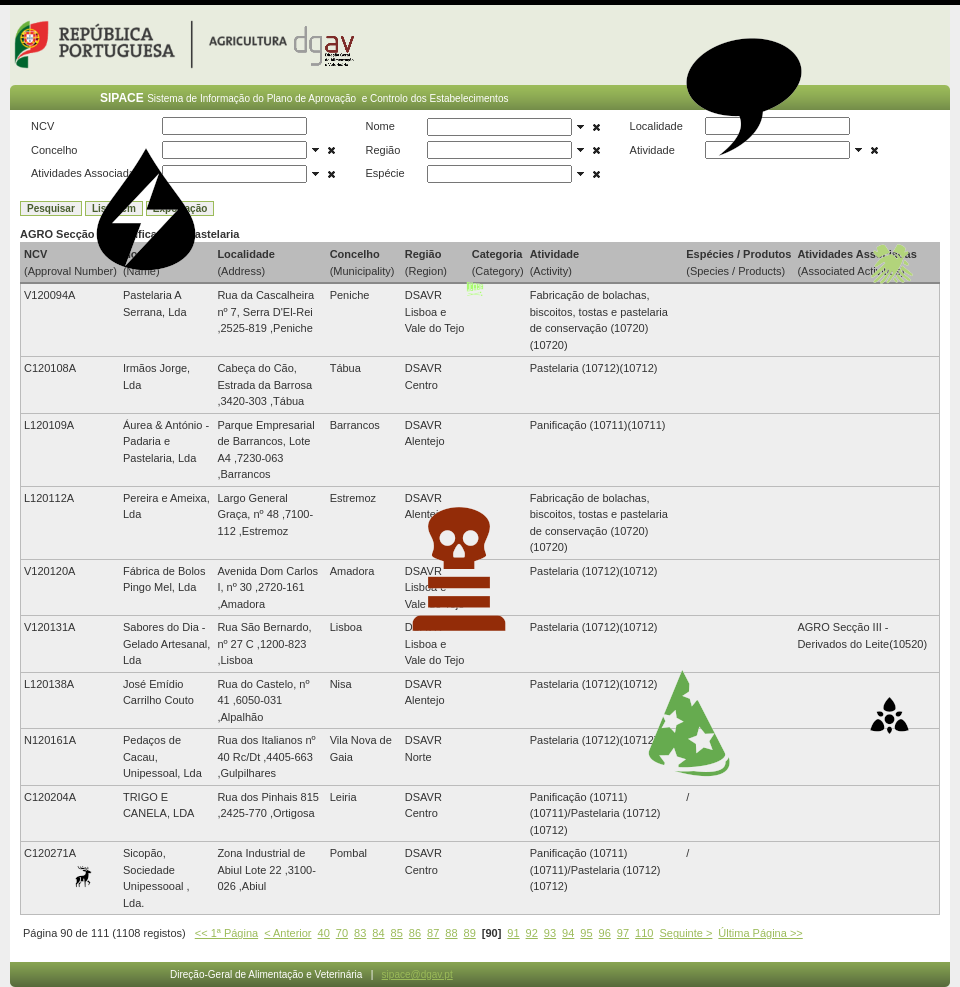 The image size is (960, 987). Describe the element at coordinates (889, 715) in the screenshot. I see `represents a hive mind or collective intelligence feature` at that location.